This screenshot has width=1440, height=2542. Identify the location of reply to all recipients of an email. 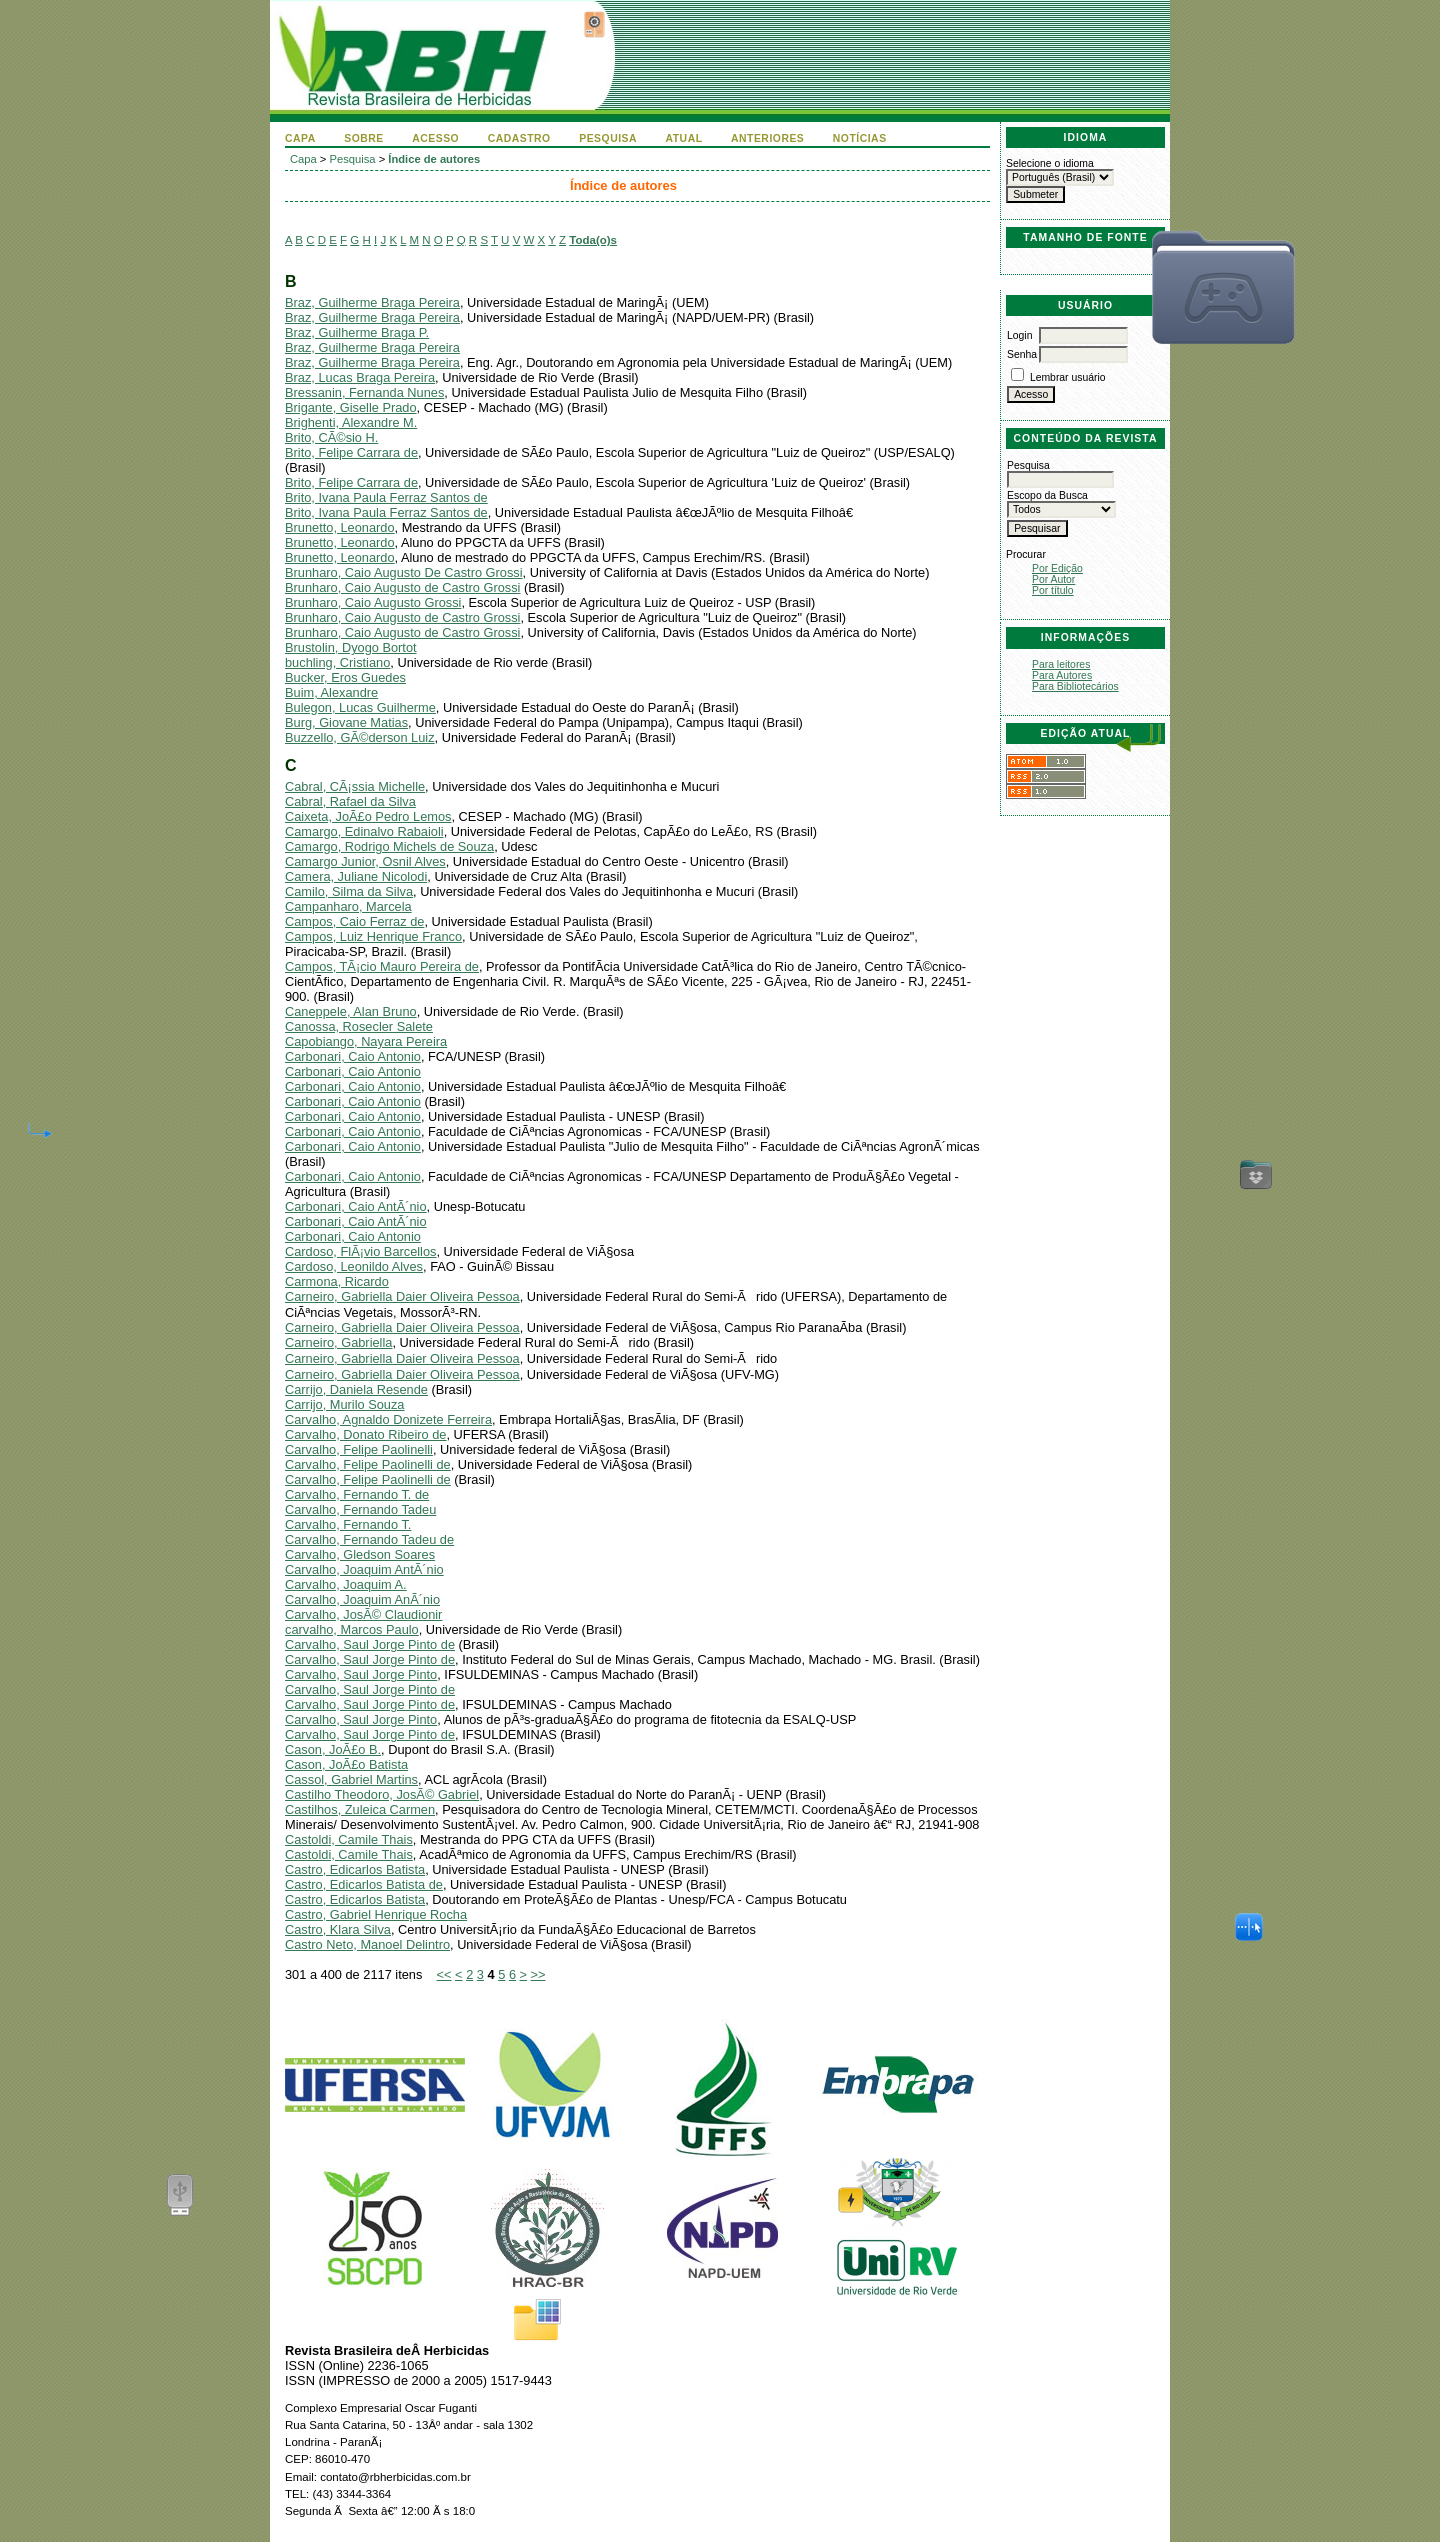
(1138, 738).